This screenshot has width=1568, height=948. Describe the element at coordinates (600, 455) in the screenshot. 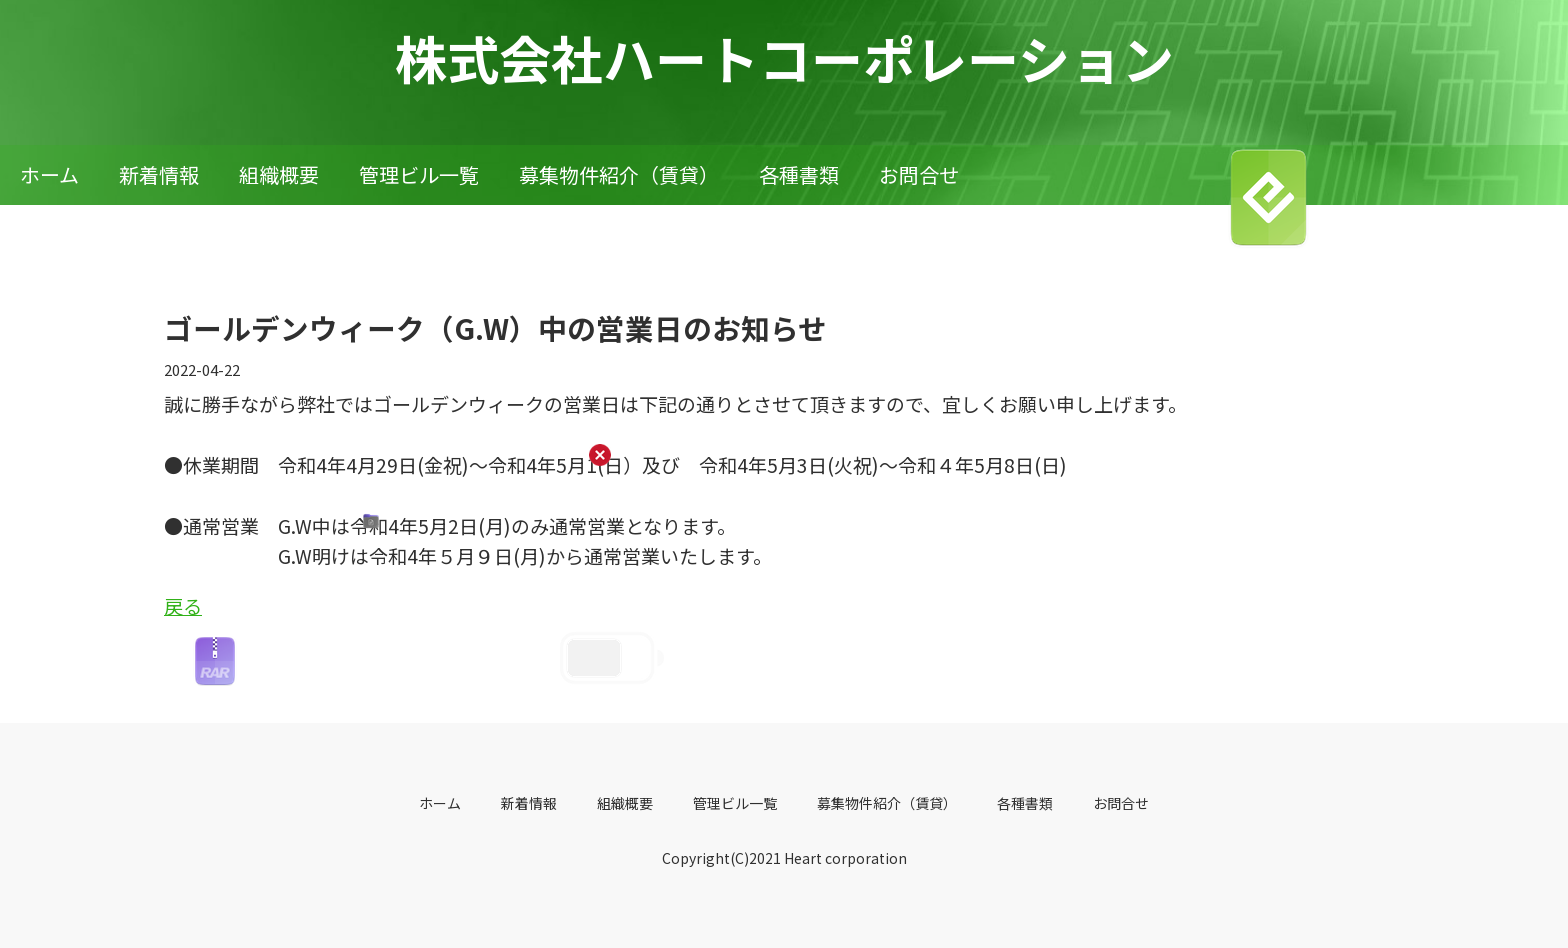

I see `cancel or close a dialog` at that location.